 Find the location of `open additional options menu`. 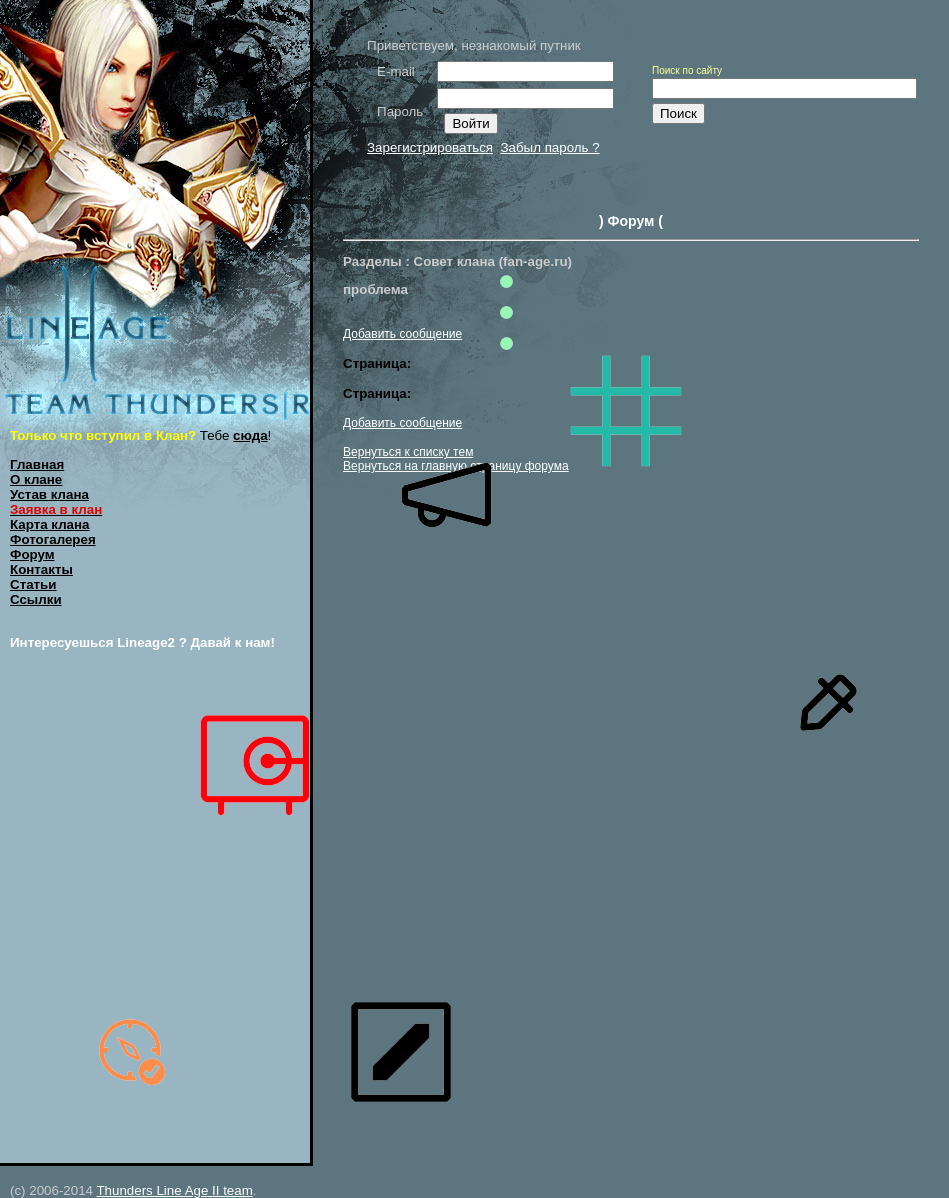

open additional options menu is located at coordinates (506, 312).